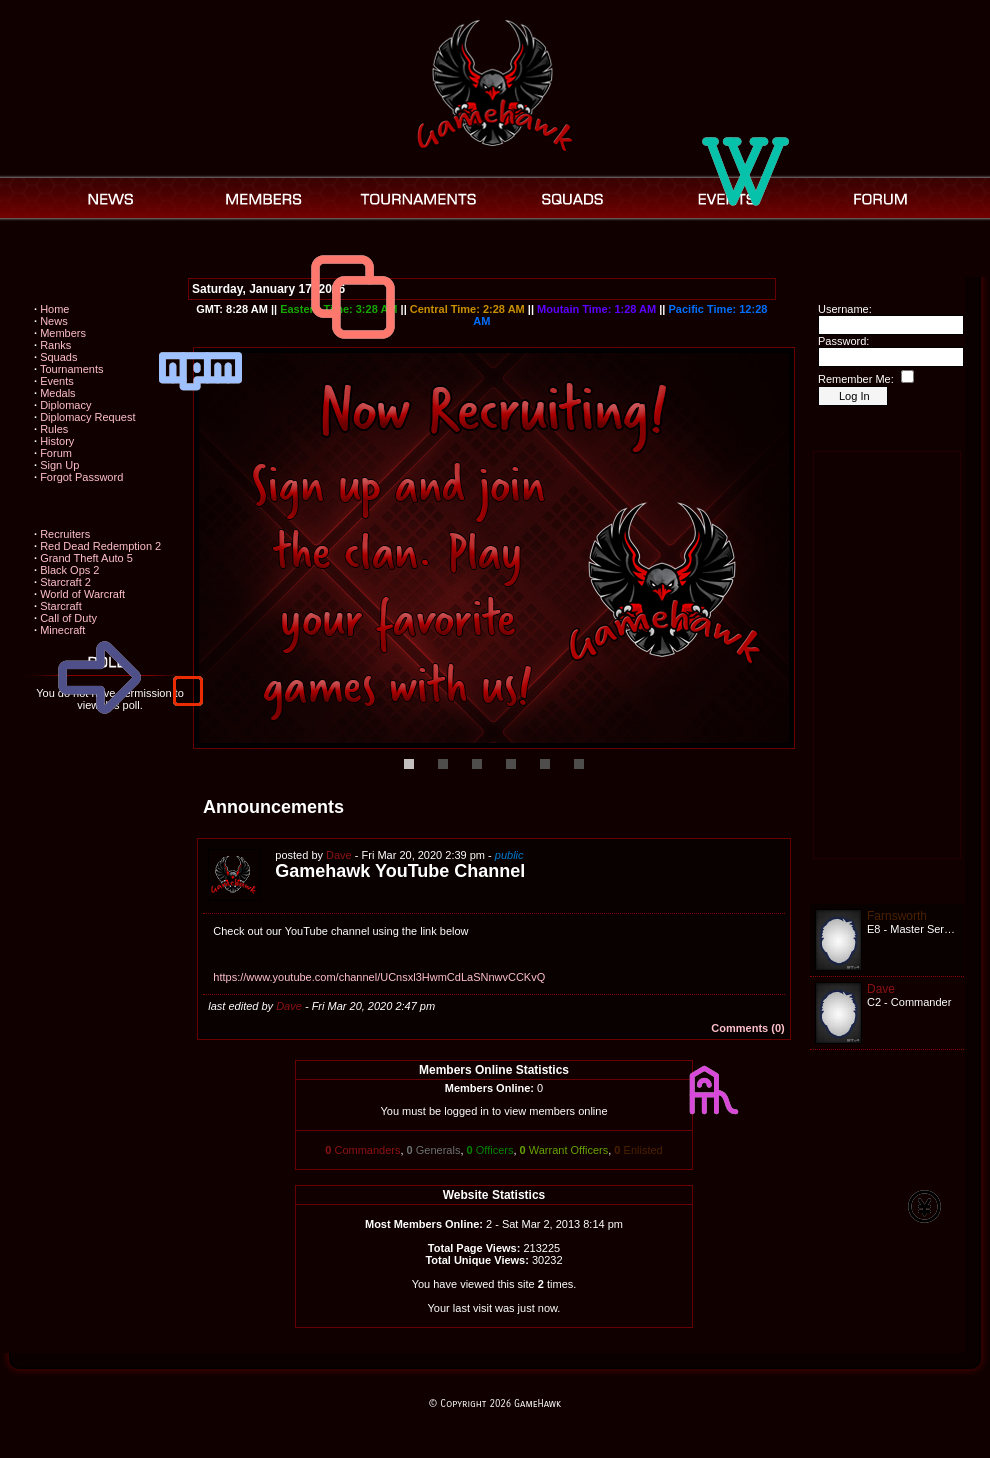 Image resolution: width=990 pixels, height=1458 pixels. I want to click on navigate to the next item or page, so click(100, 677).